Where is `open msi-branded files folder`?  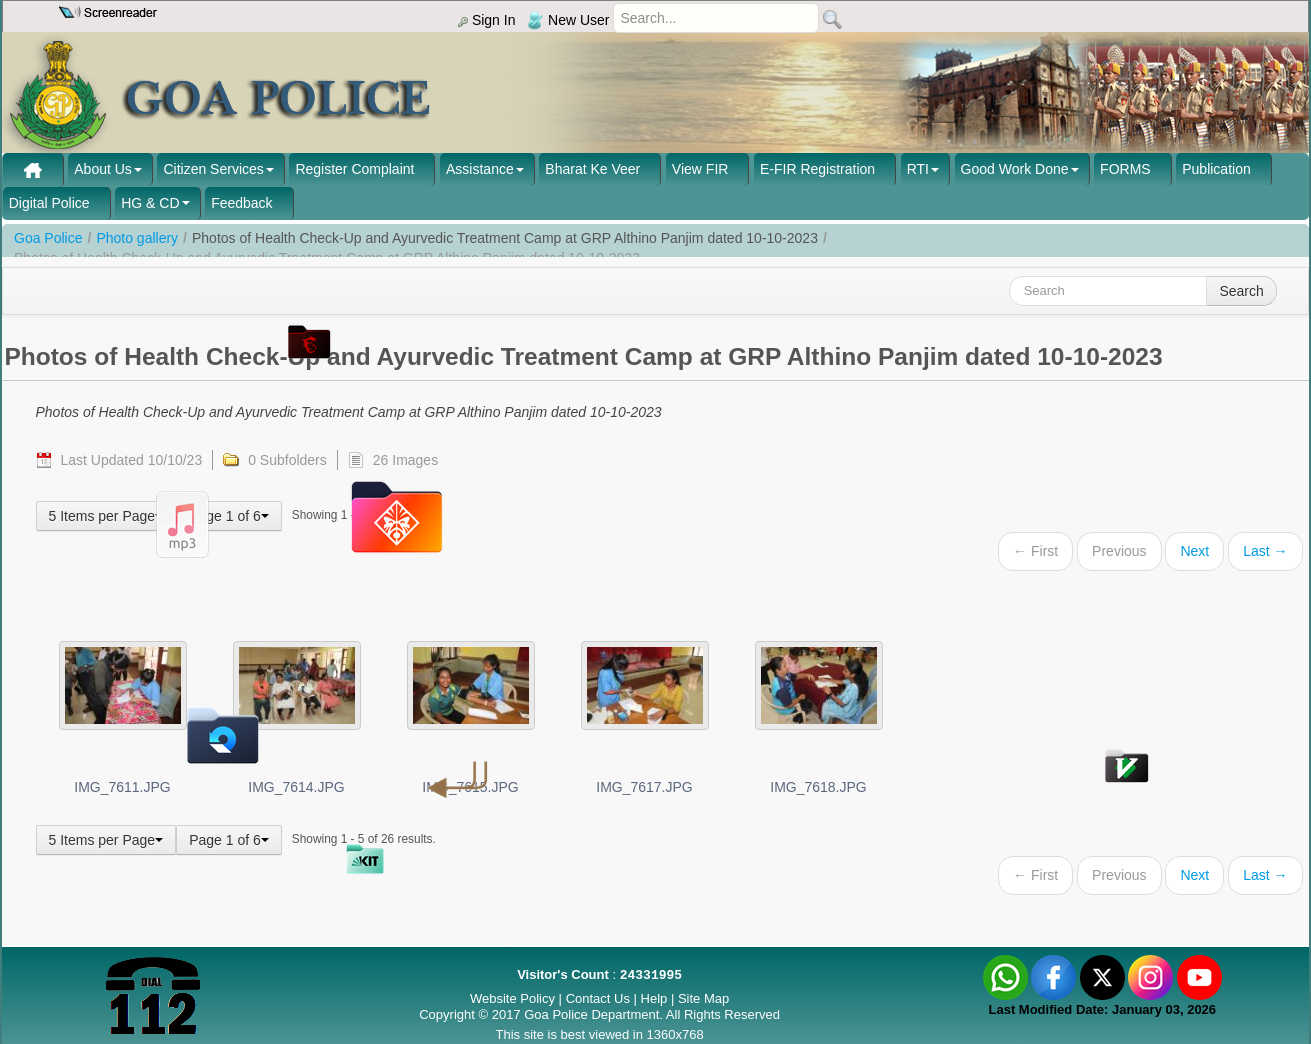
open msi-branded files folder is located at coordinates (309, 343).